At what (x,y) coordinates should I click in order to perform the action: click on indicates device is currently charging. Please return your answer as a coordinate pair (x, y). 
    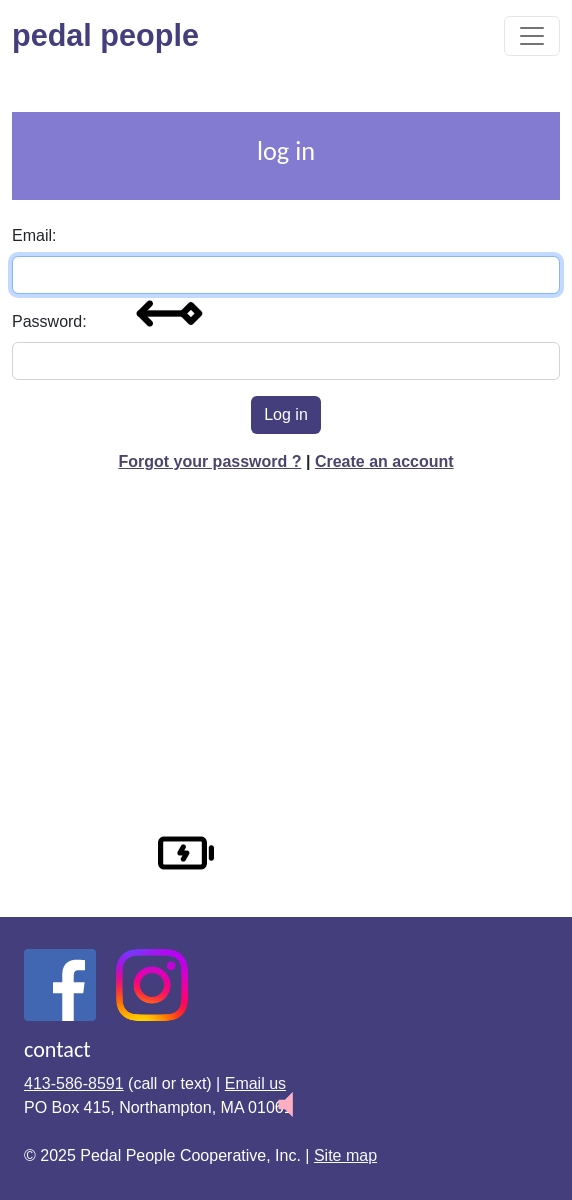
    Looking at the image, I should click on (186, 853).